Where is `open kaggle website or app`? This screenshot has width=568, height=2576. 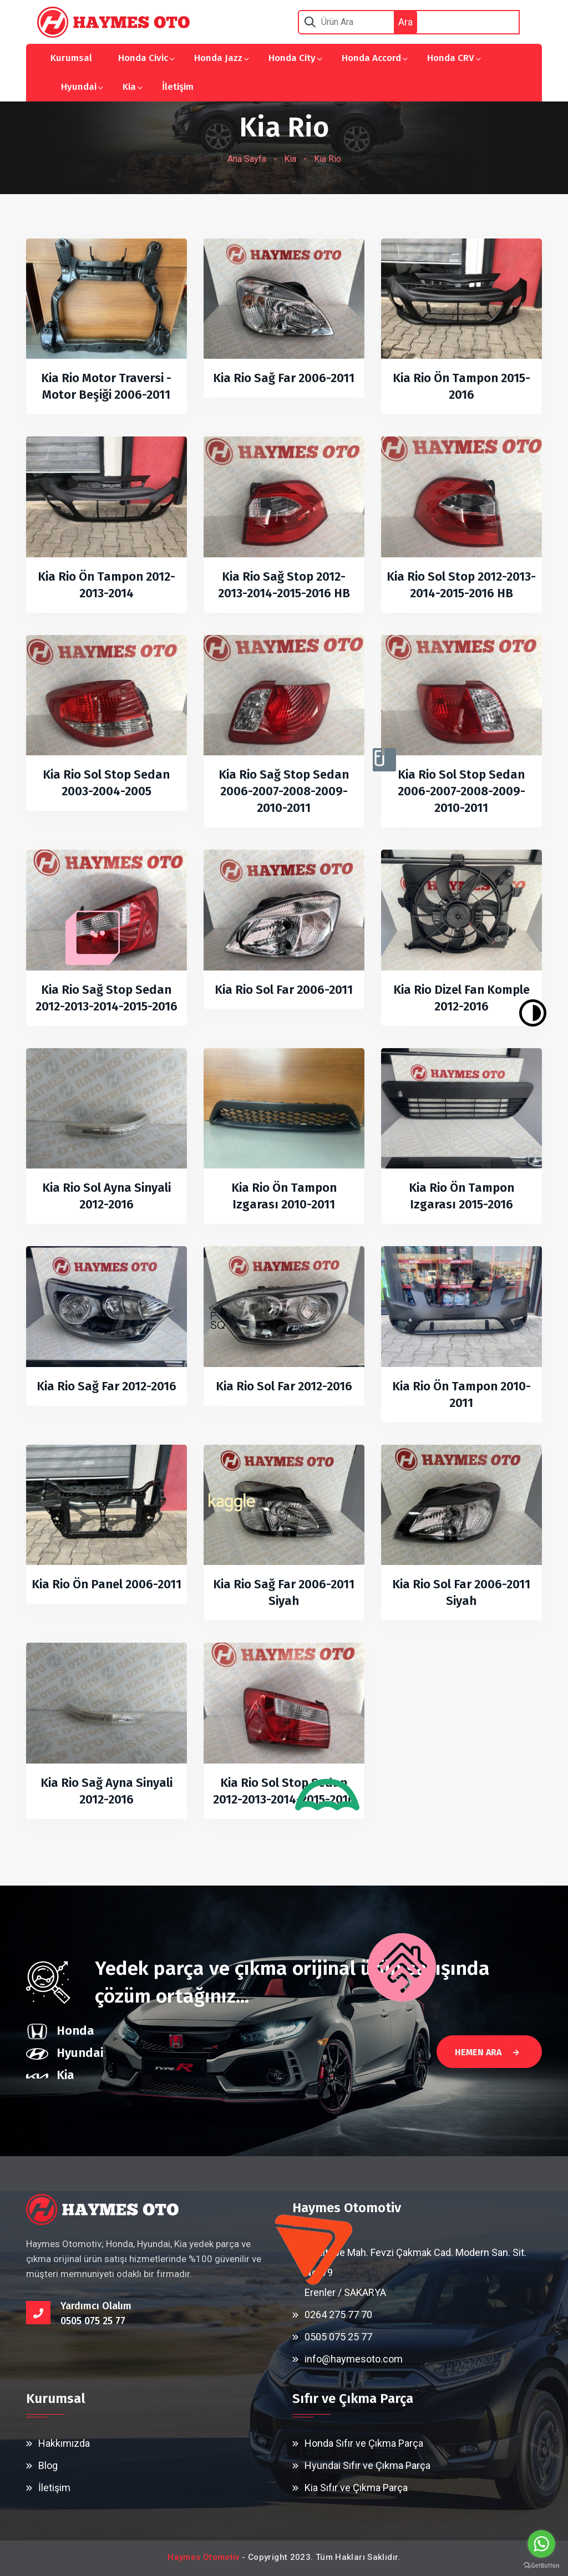 open kaggle website or app is located at coordinates (232, 1502).